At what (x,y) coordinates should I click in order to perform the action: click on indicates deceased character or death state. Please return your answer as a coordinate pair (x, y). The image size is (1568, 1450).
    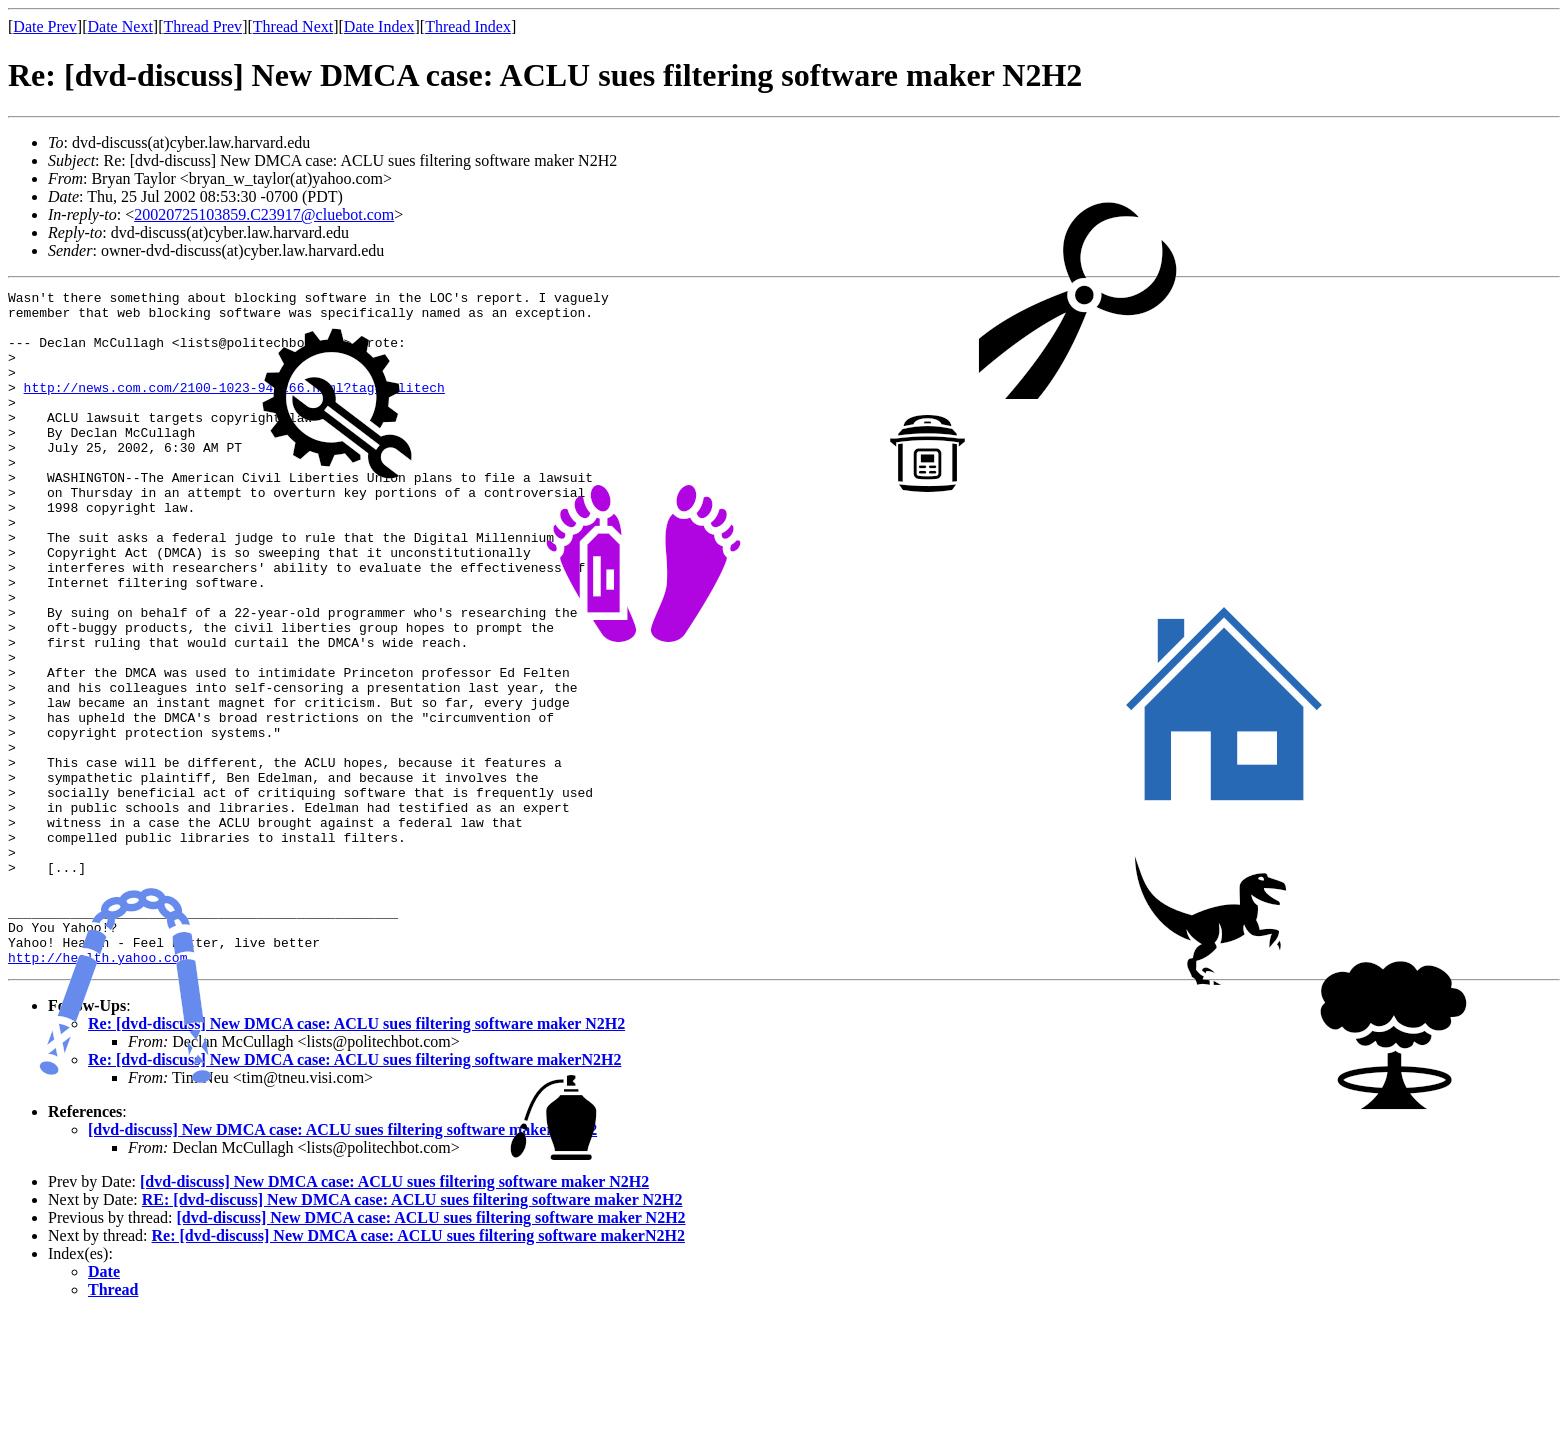
    Looking at the image, I should click on (643, 563).